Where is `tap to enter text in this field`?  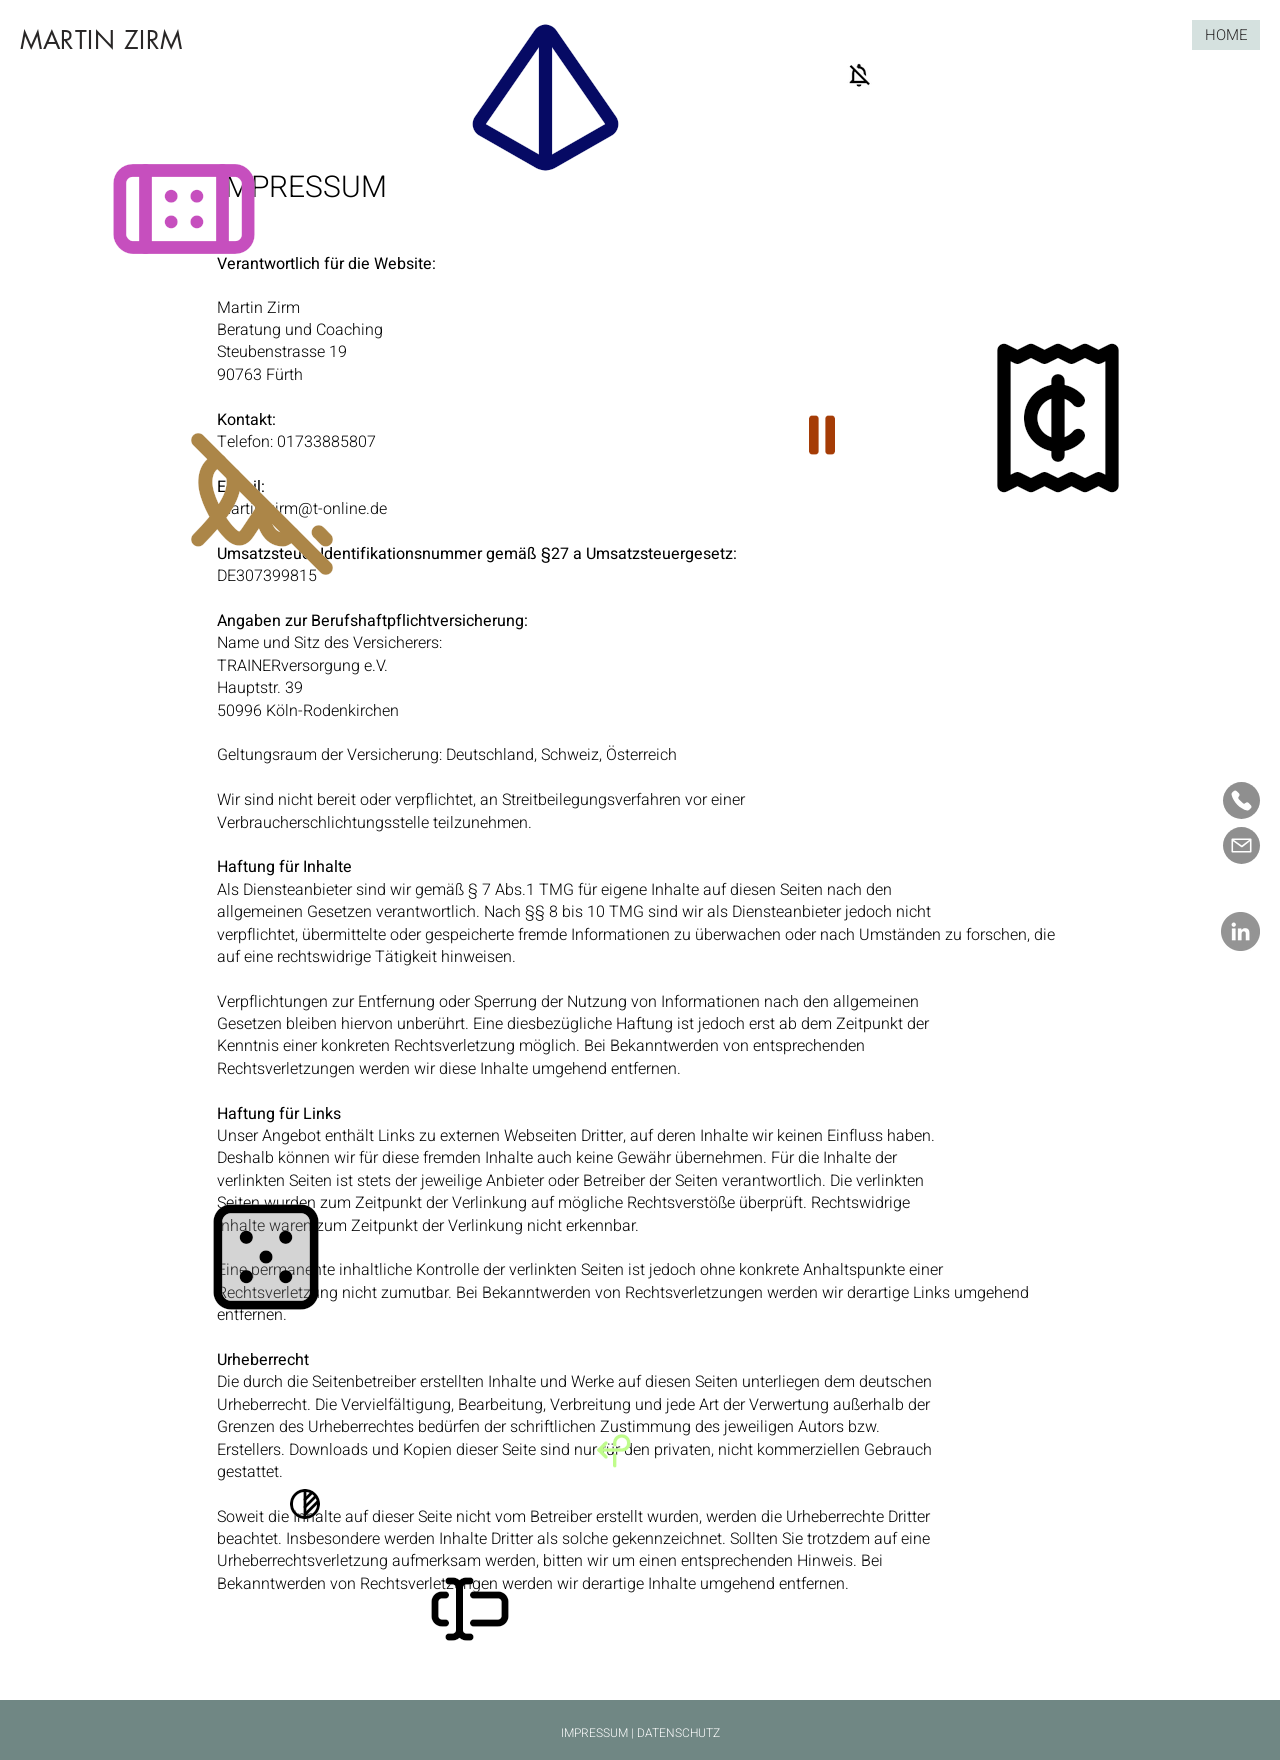 tap to enter text in this field is located at coordinates (470, 1609).